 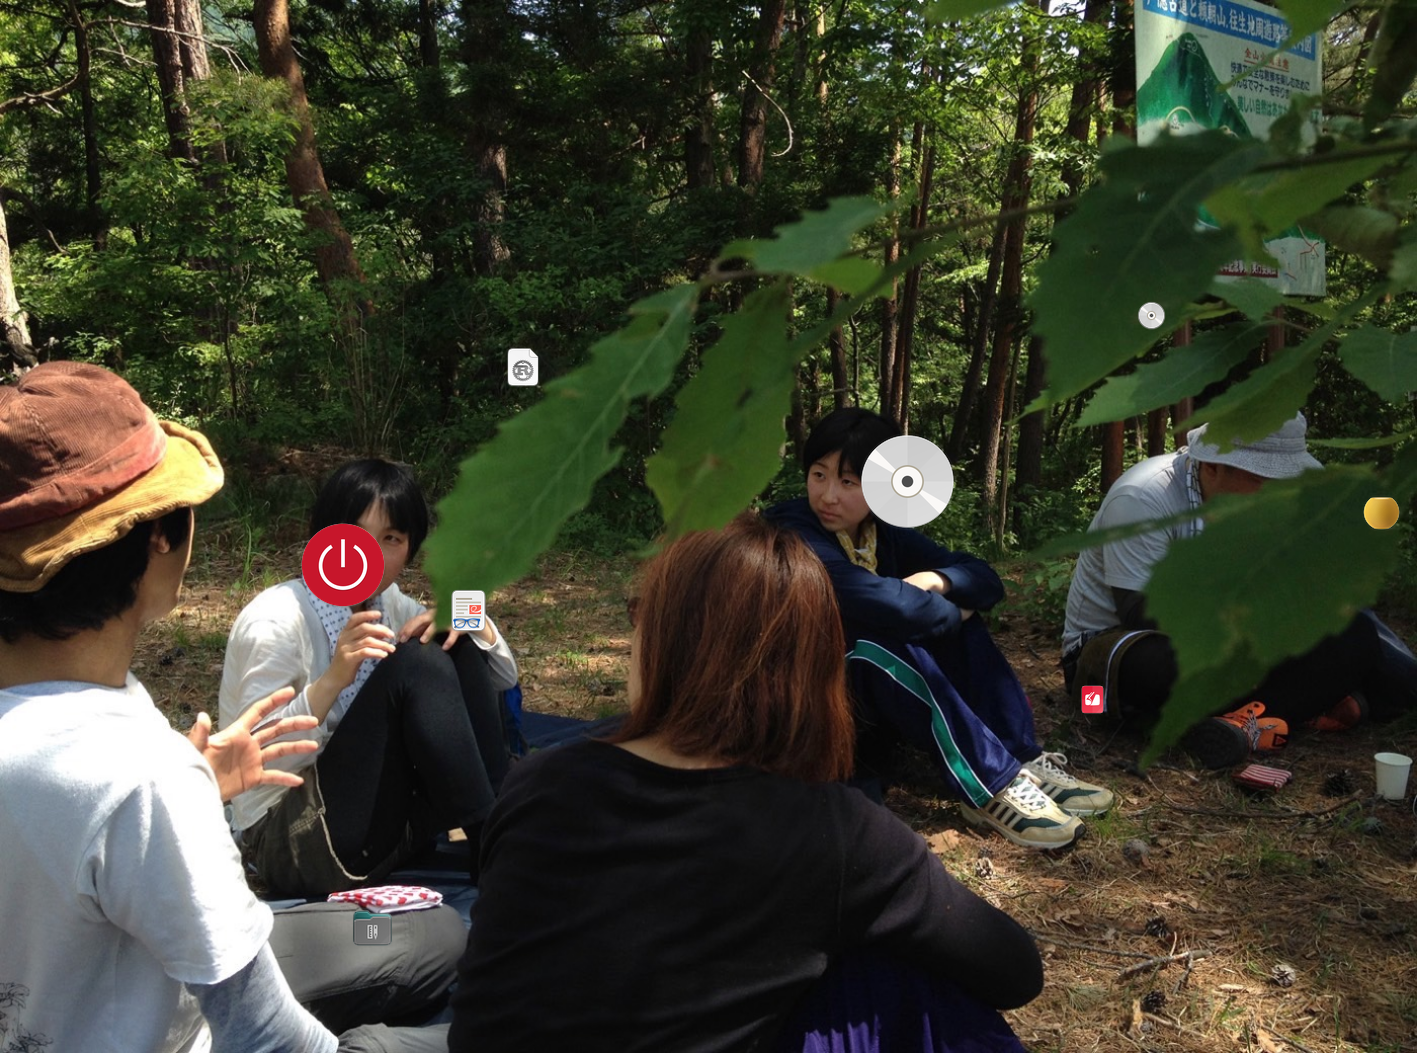 What do you see at coordinates (907, 481) in the screenshot?
I see `indicates a DVD-R disc drive or media` at bounding box center [907, 481].